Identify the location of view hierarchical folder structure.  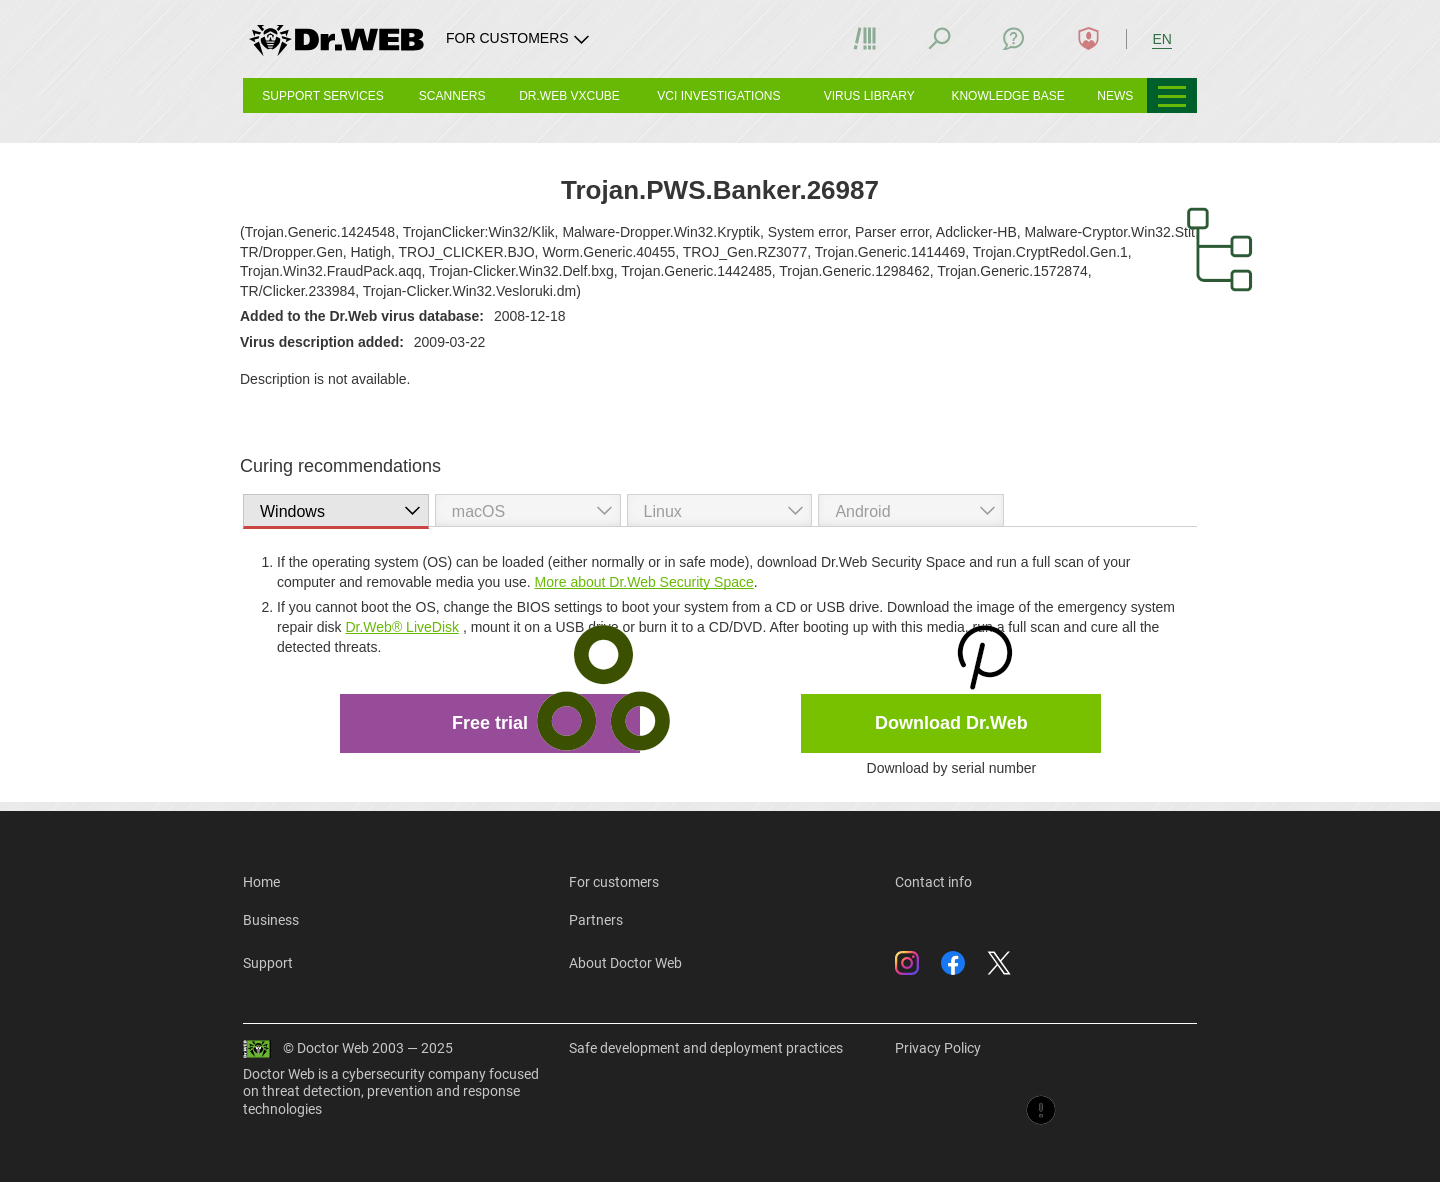
(1216, 249).